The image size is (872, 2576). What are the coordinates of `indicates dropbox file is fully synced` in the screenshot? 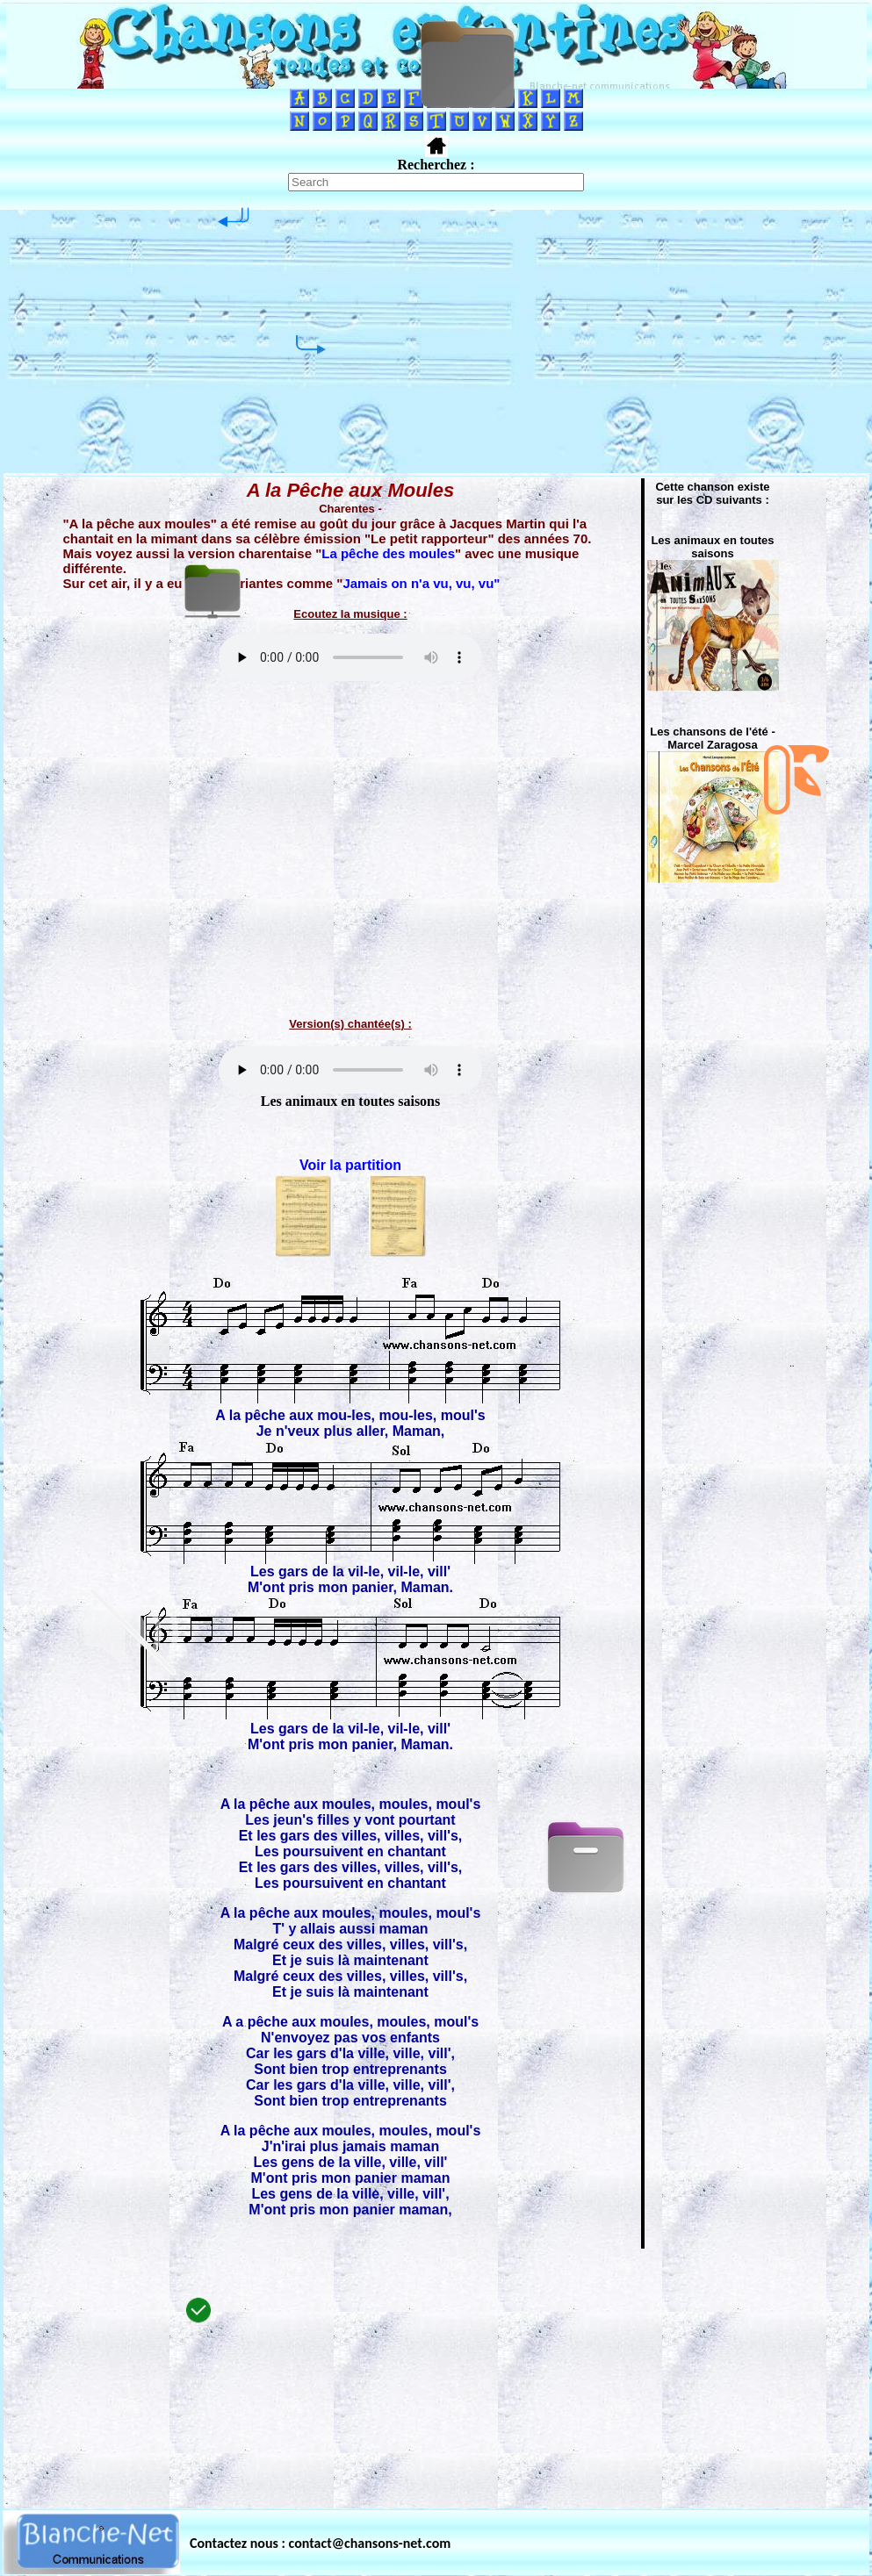 It's located at (198, 2310).